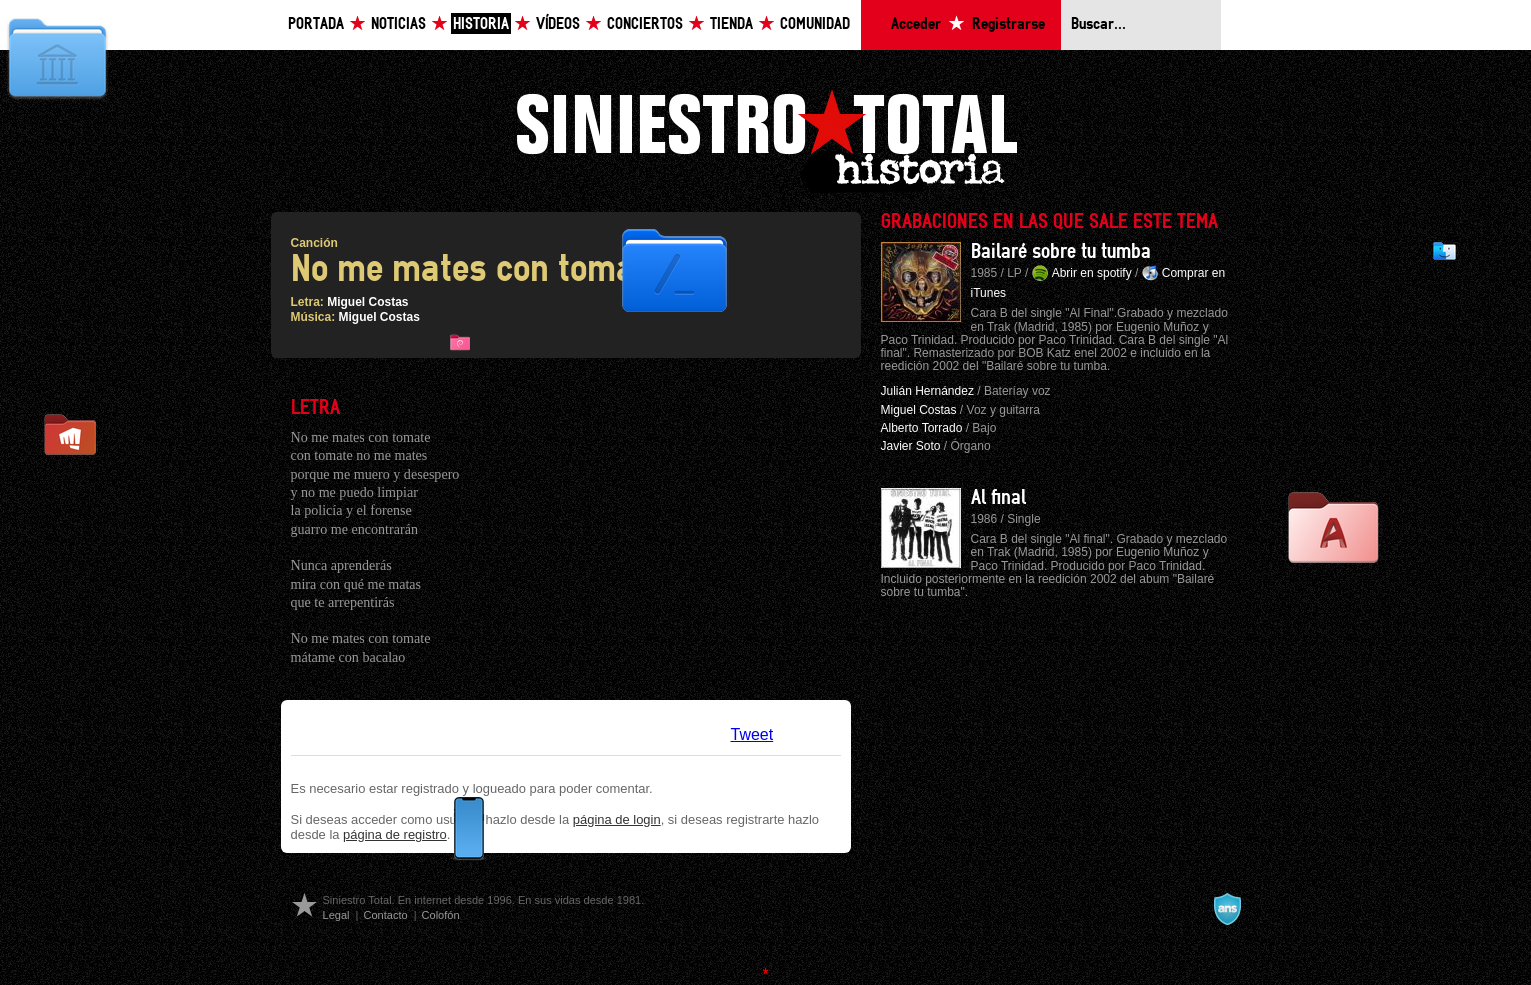 Image resolution: width=1531 pixels, height=985 pixels. Describe the element at coordinates (674, 270) in the screenshot. I see `access the root directory of your file system` at that location.